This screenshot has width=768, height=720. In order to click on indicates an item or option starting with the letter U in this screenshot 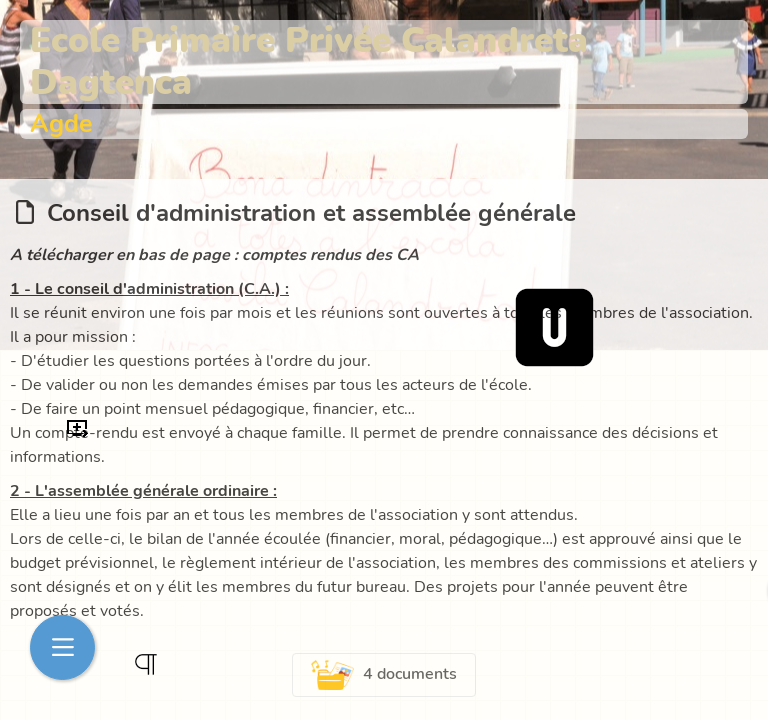, I will do `click(554, 327)`.